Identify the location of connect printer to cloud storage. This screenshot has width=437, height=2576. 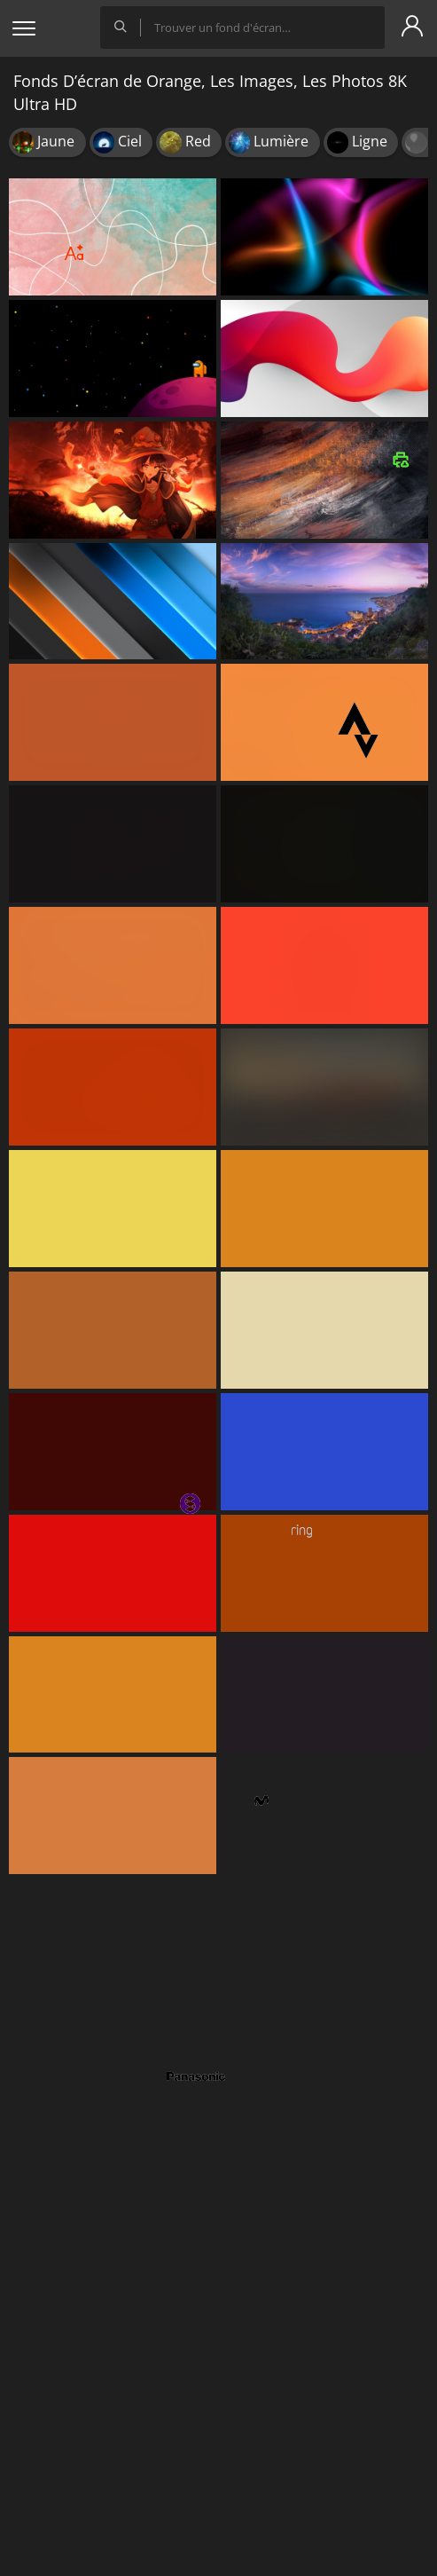
(401, 460).